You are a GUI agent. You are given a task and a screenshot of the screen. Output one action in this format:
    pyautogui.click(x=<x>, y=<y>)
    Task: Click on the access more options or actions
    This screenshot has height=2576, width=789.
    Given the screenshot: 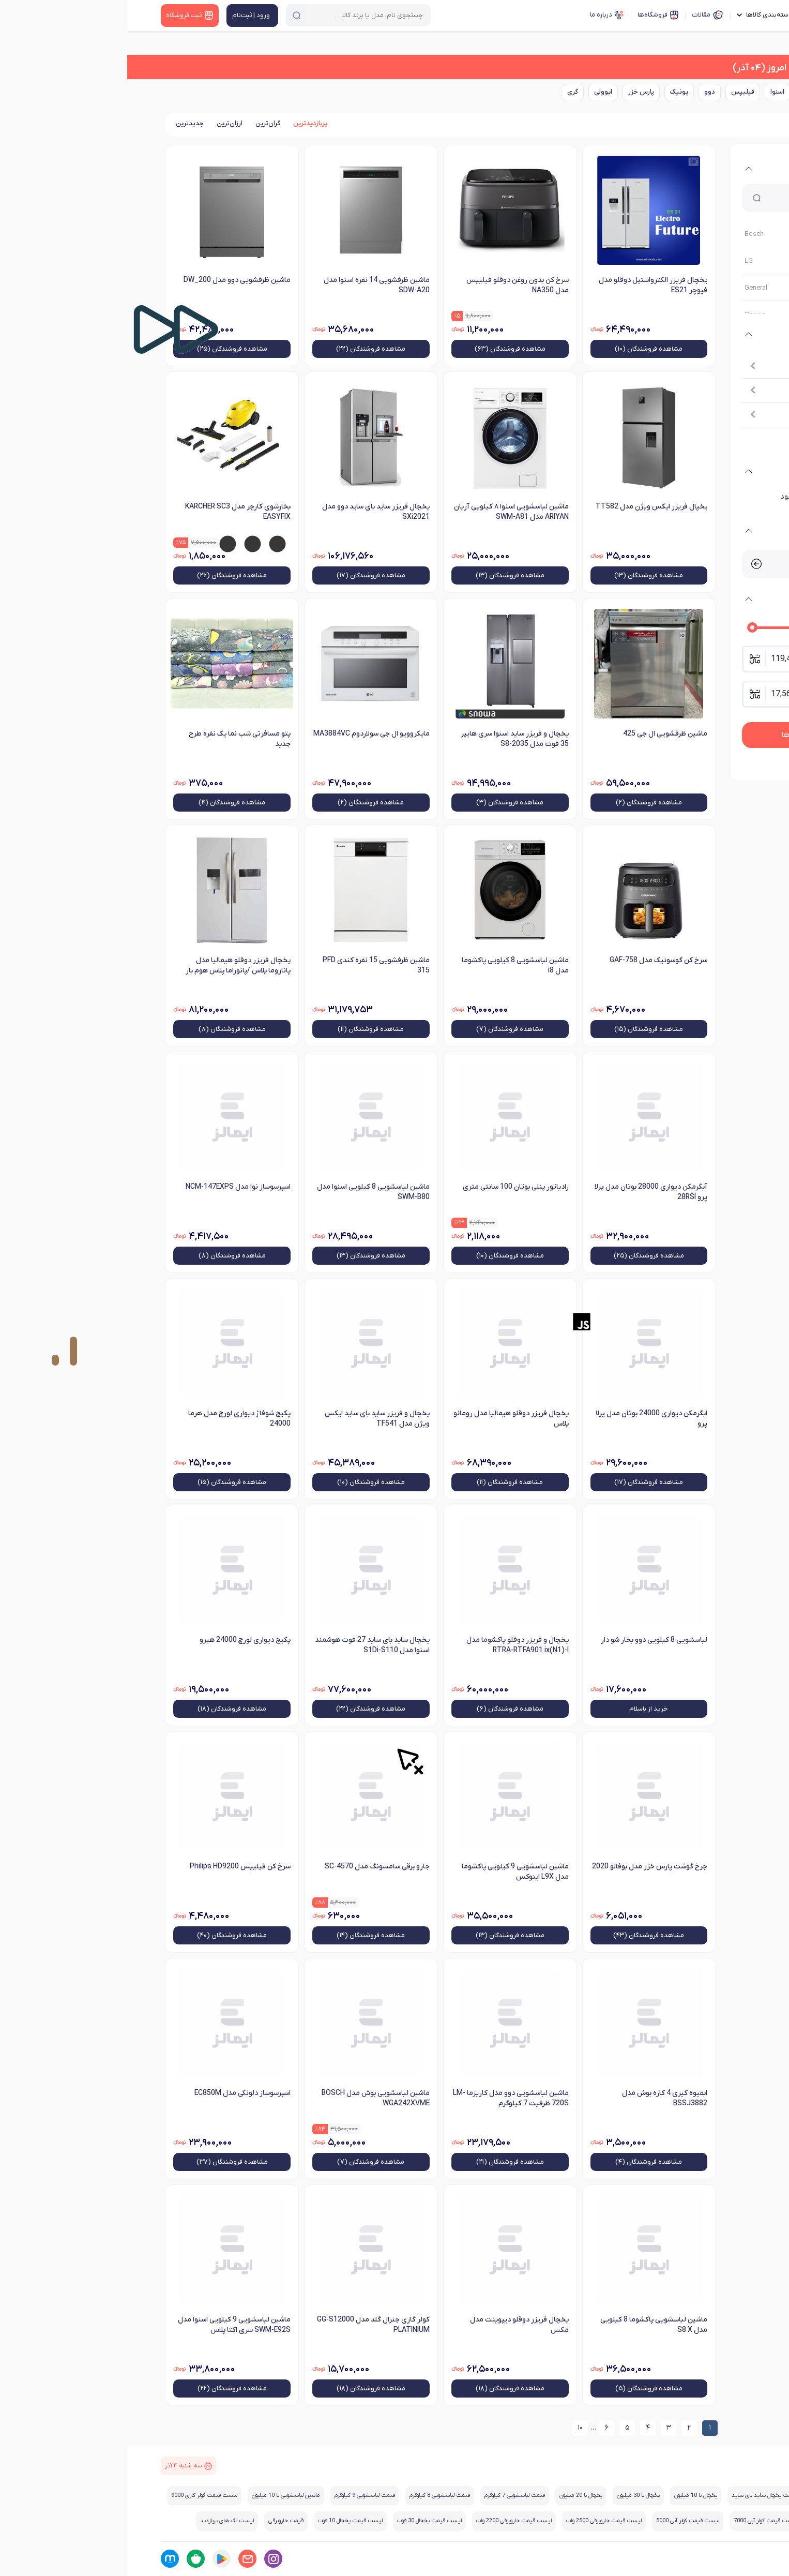 What is the action you would take?
    pyautogui.click(x=252, y=544)
    